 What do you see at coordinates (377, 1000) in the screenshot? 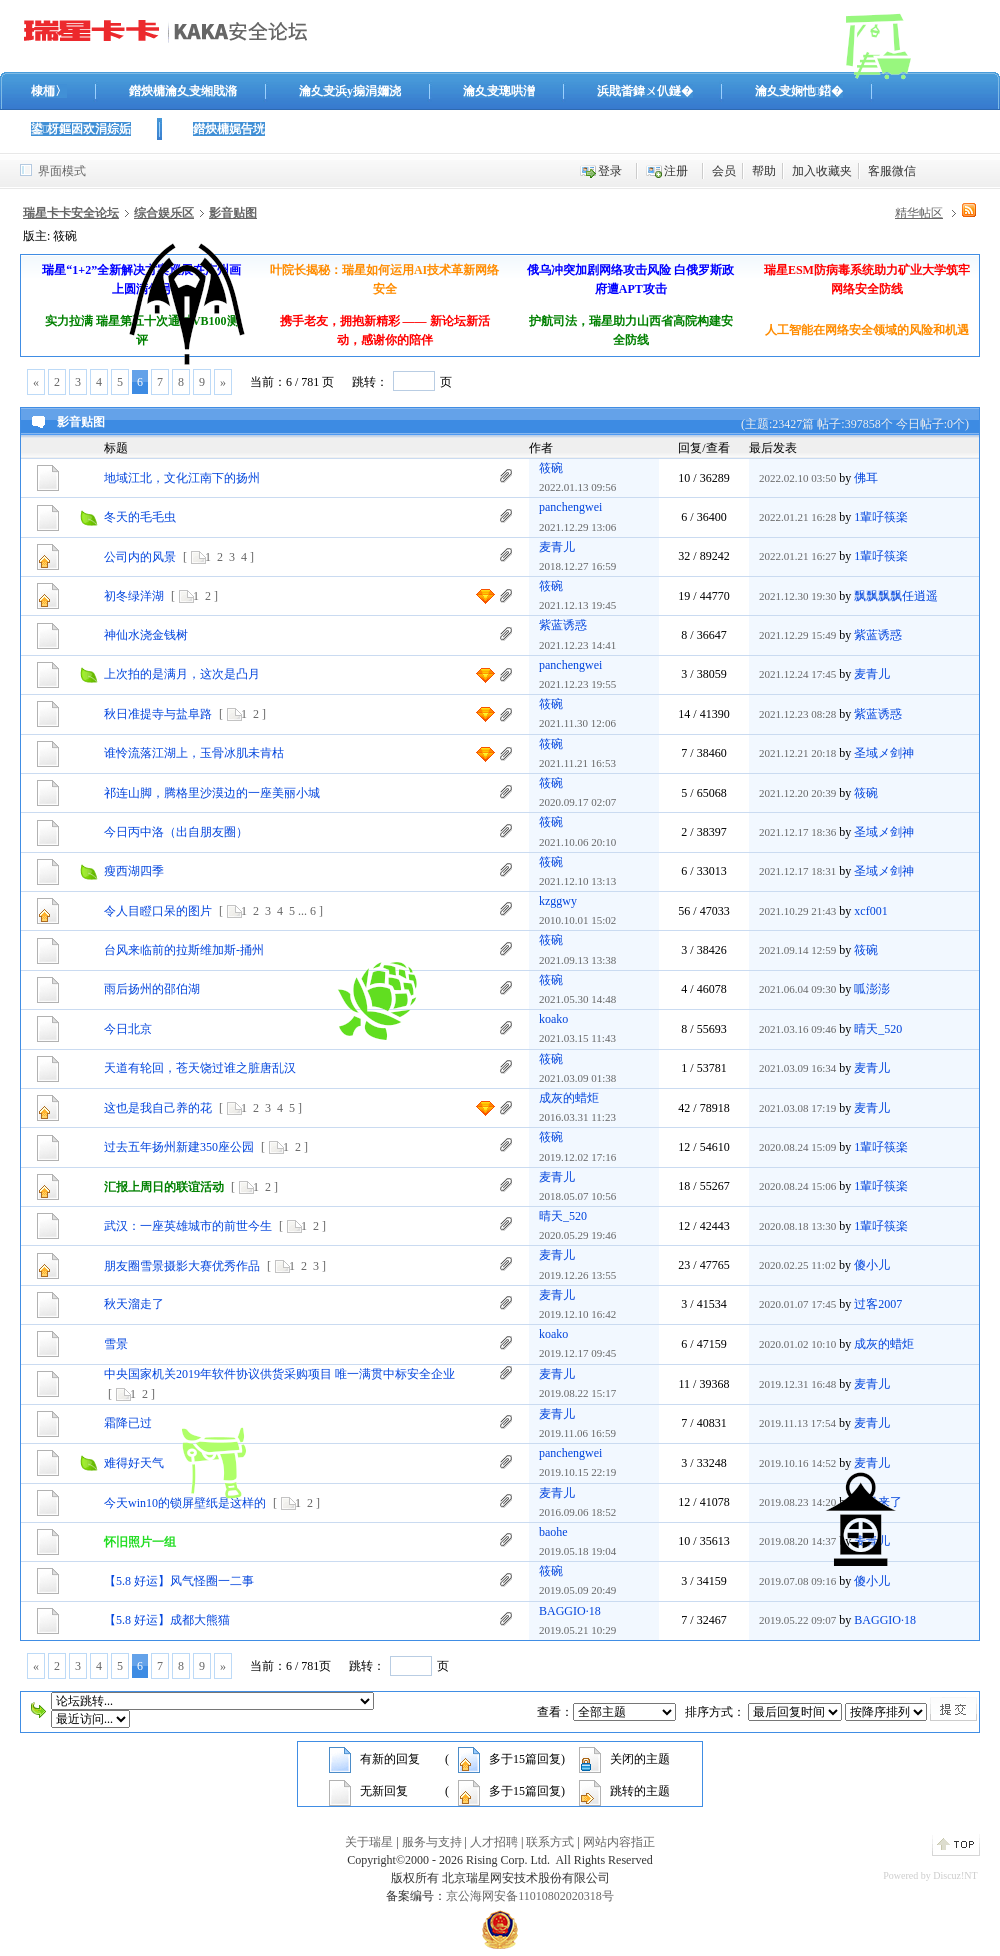
I see `select artichoke as an ingredient` at bounding box center [377, 1000].